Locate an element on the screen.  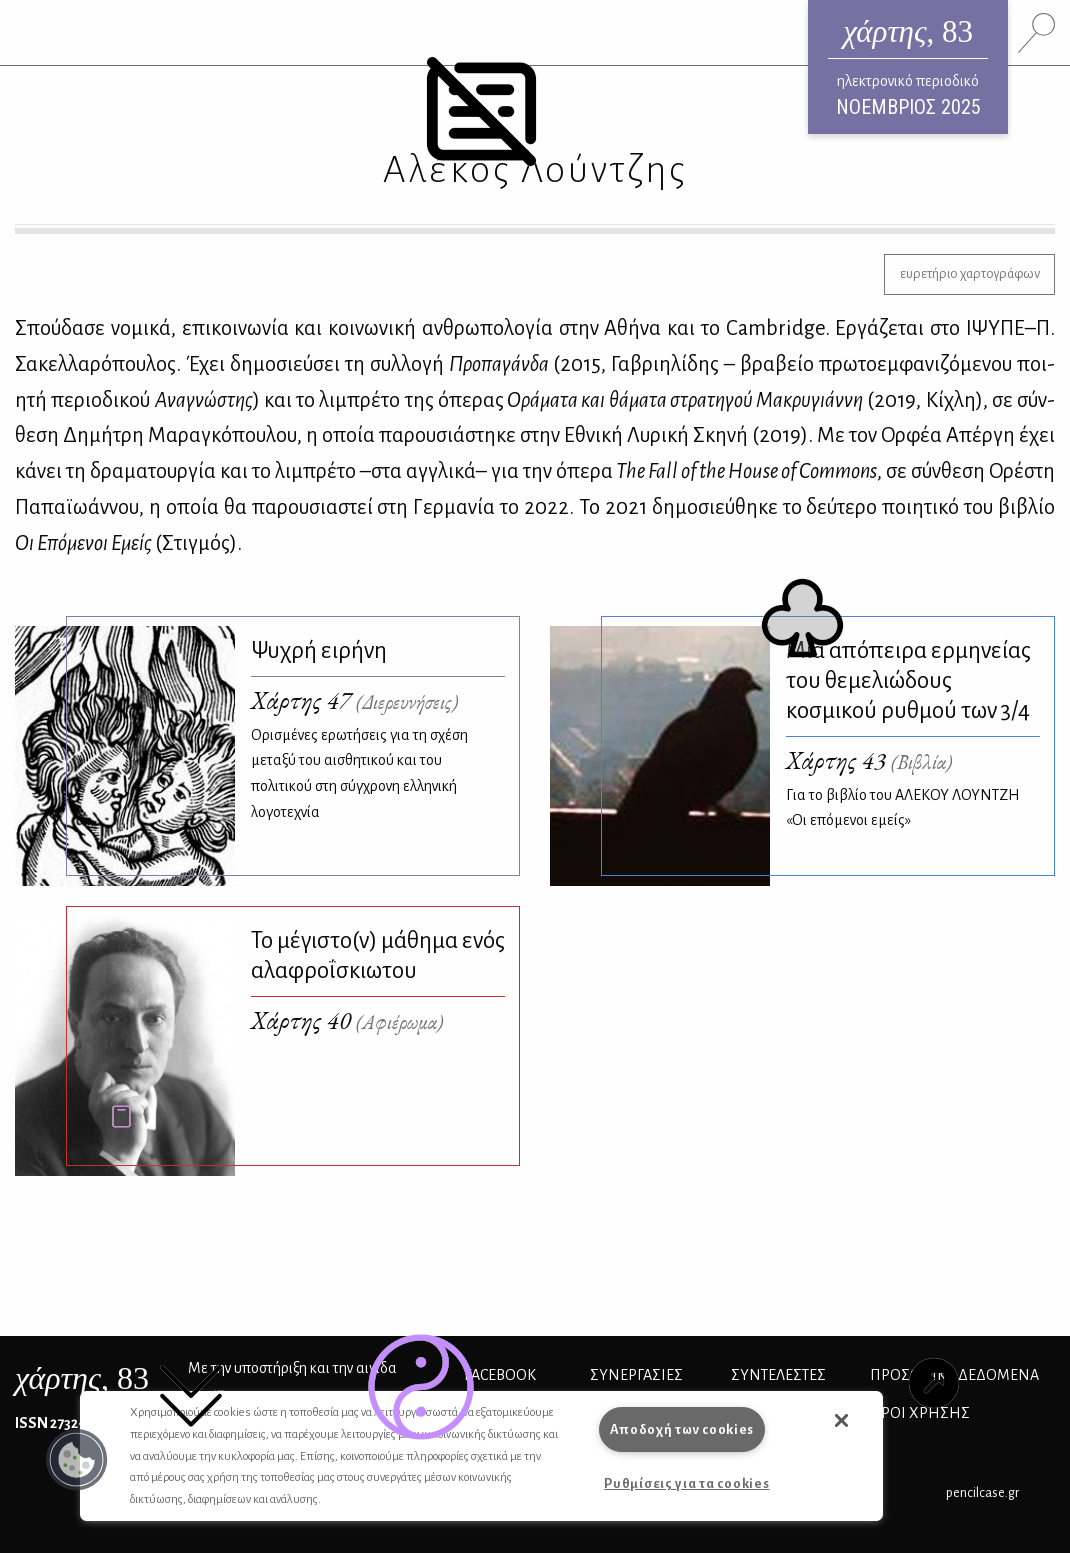
expand to show more content below is located at coordinates (191, 1393).